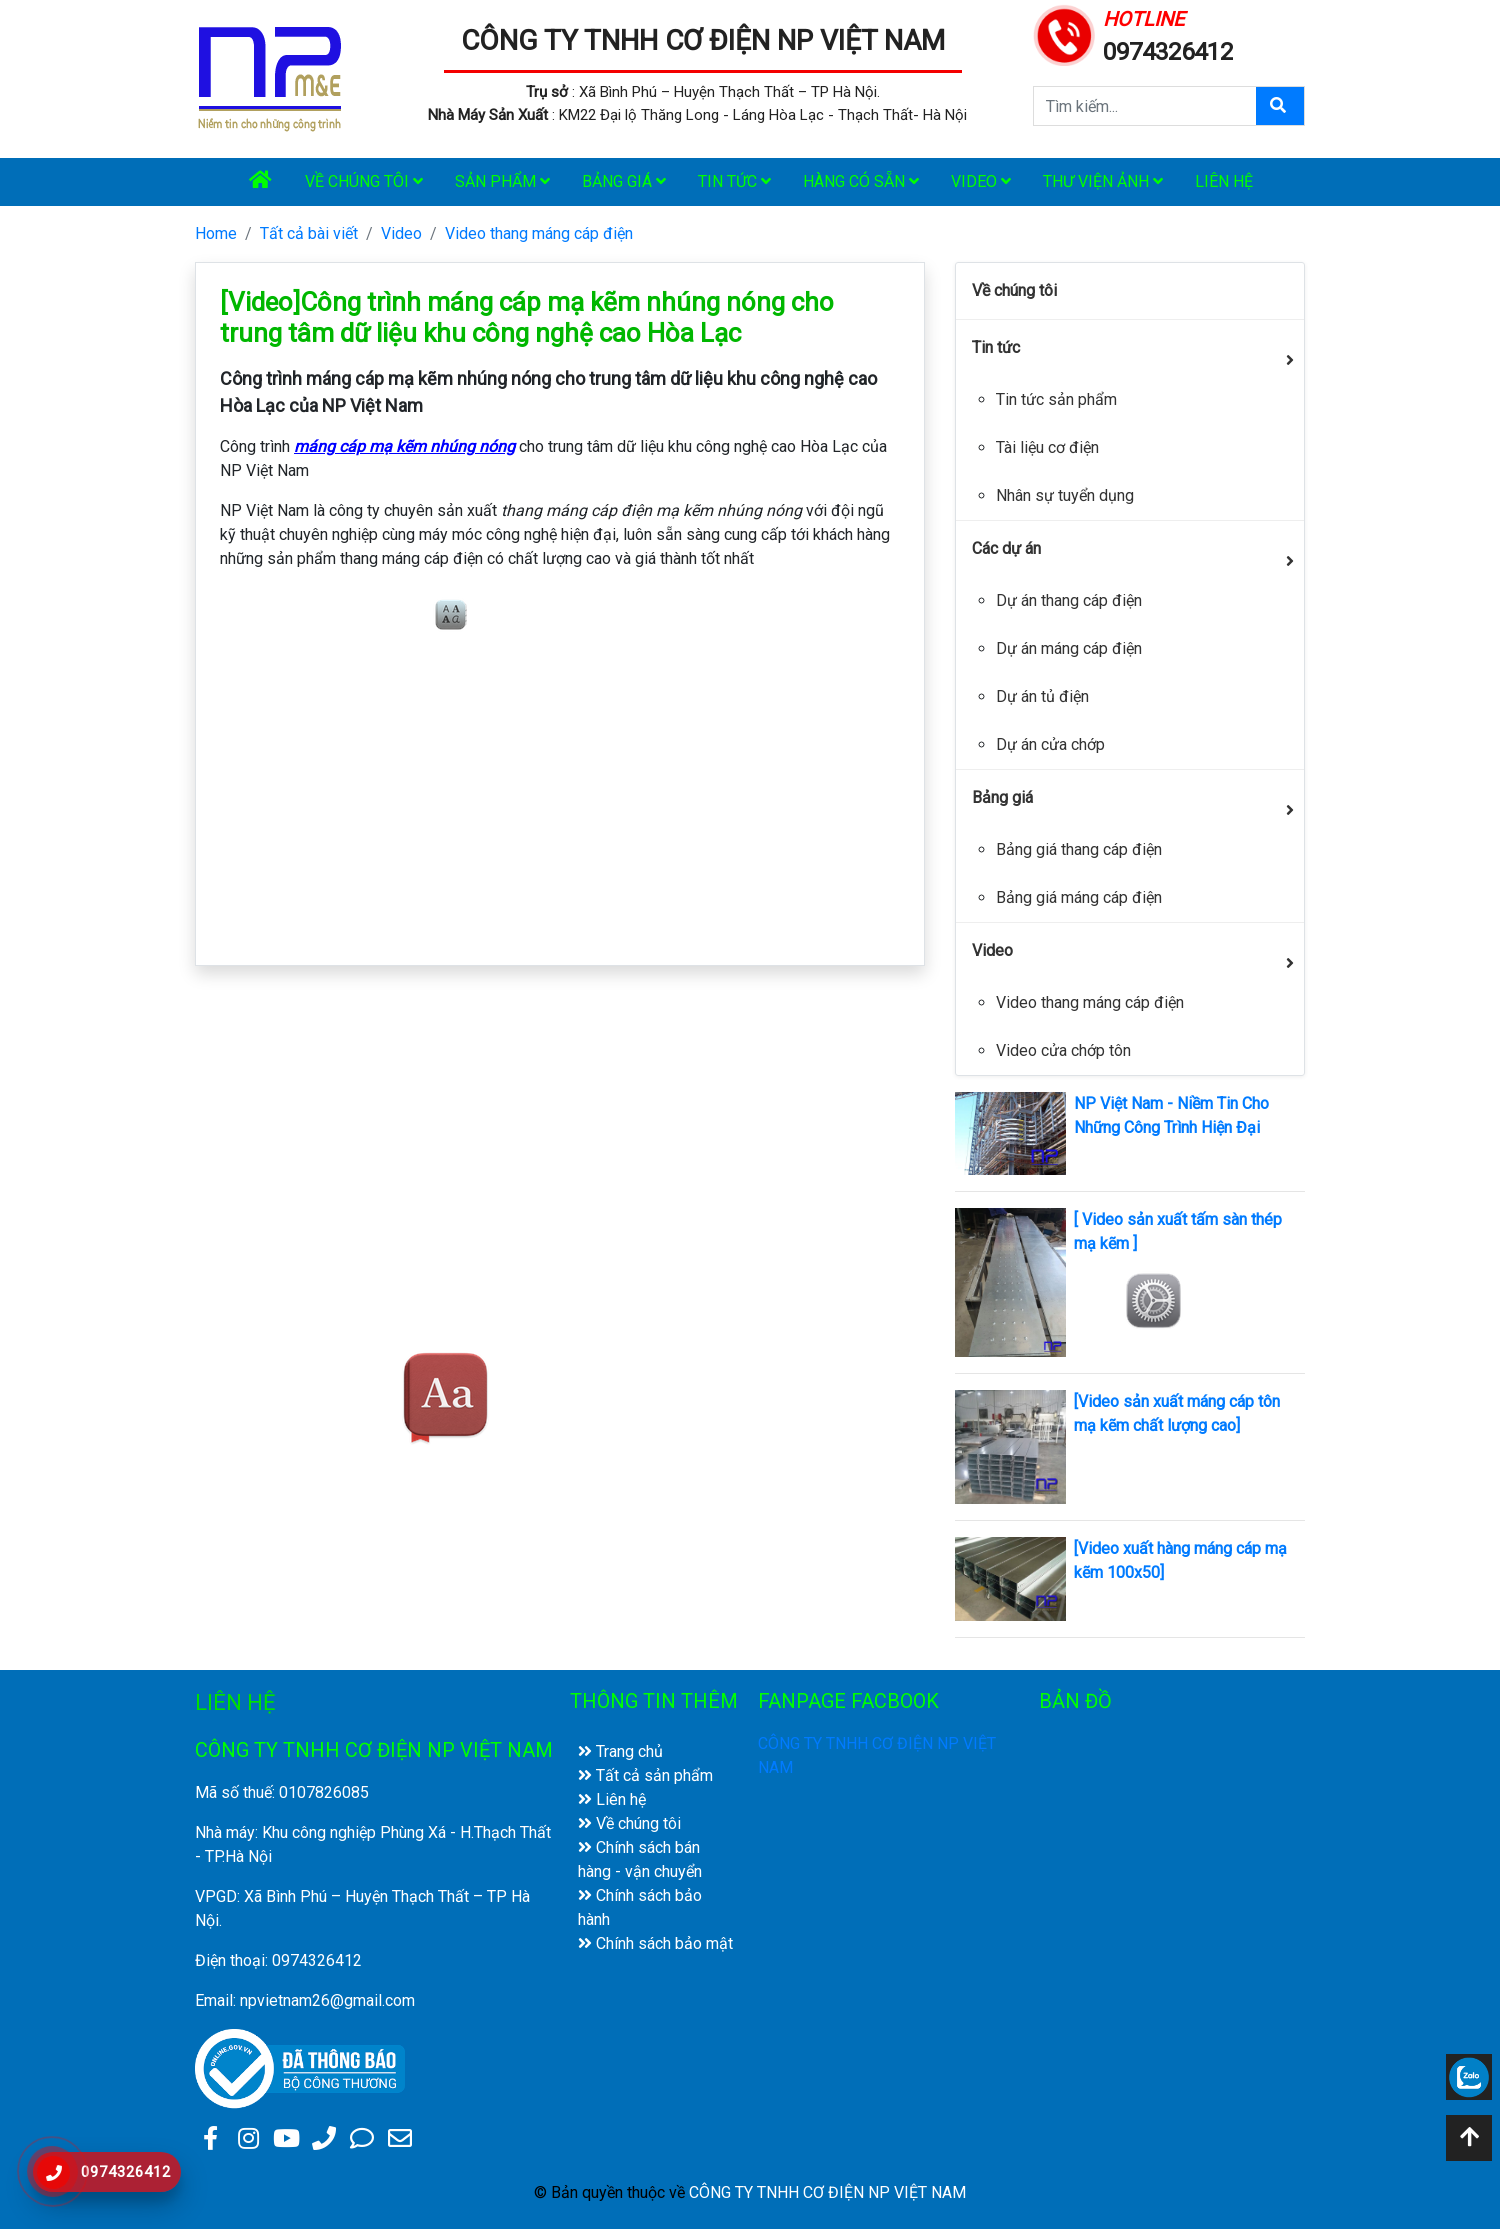 The width and height of the screenshot is (1500, 2229). What do you see at coordinates (445, 1394) in the screenshot?
I see `open the dictionary app` at bounding box center [445, 1394].